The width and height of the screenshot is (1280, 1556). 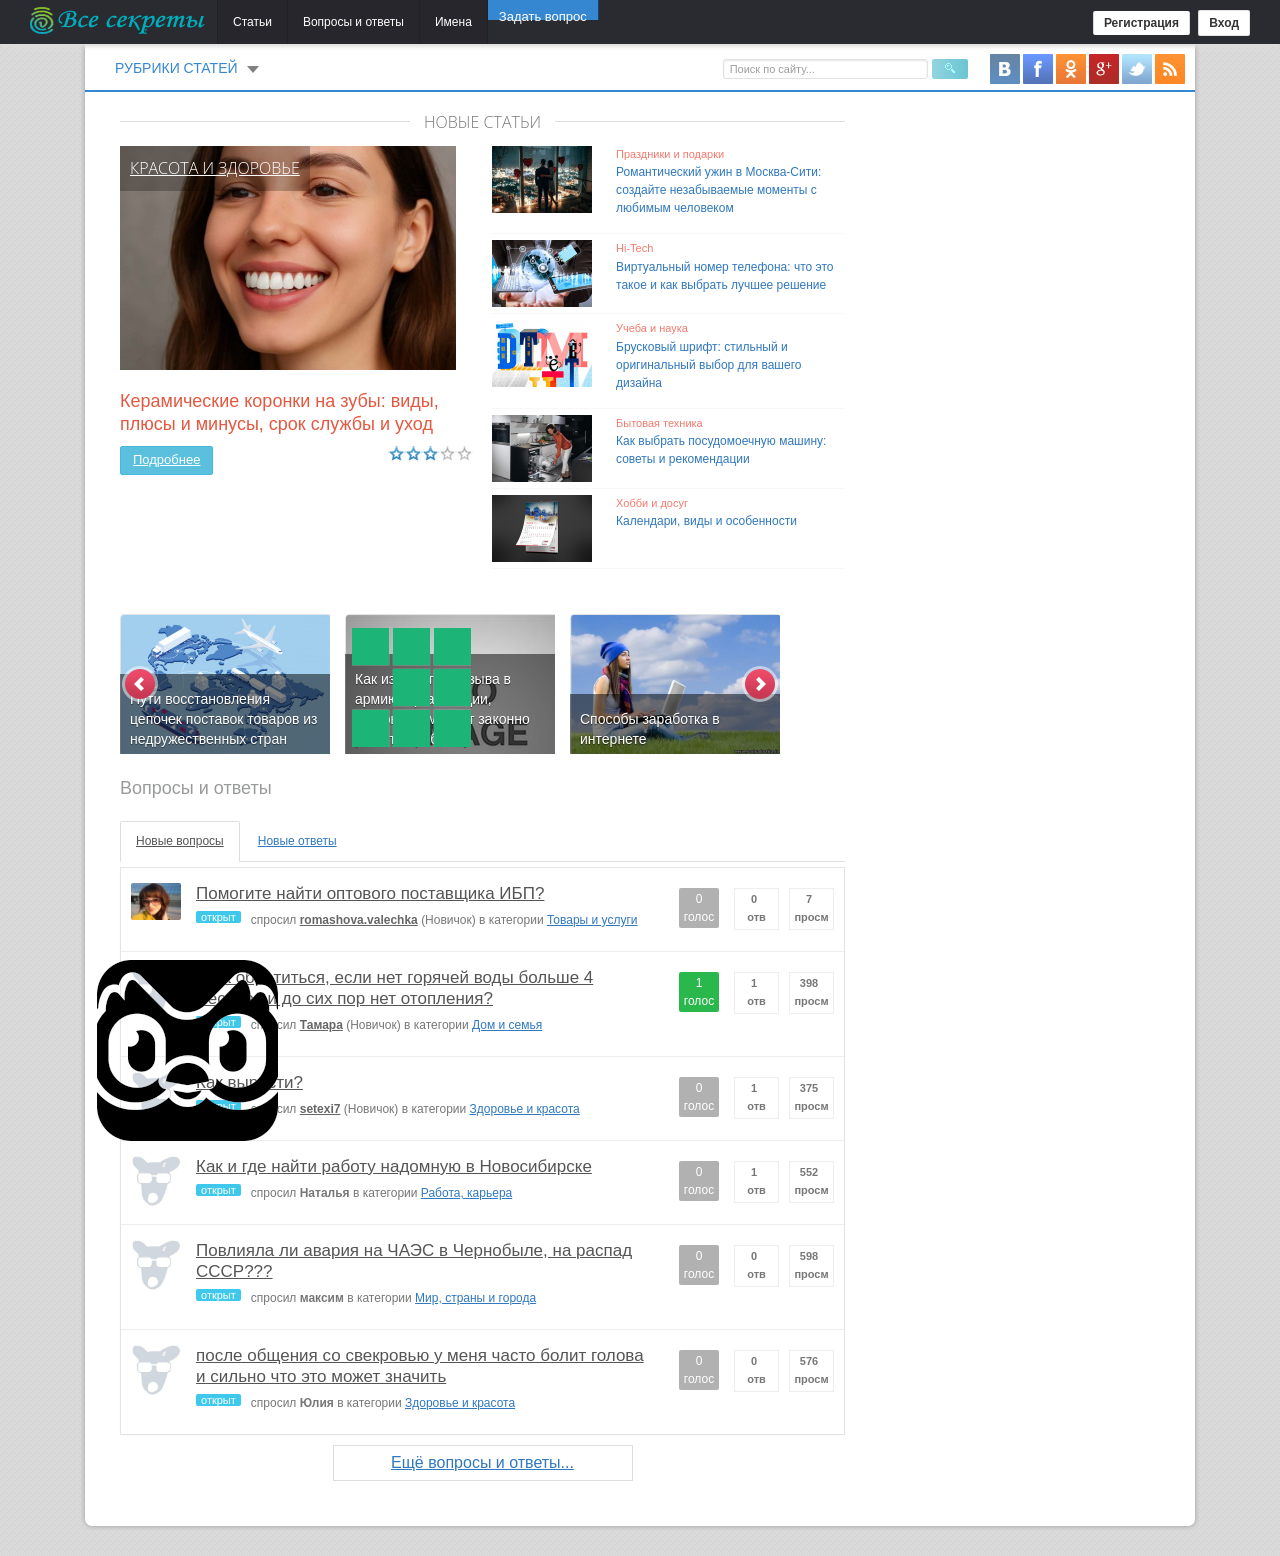 I want to click on open the duolingo language learning app, so click(x=187, y=1050).